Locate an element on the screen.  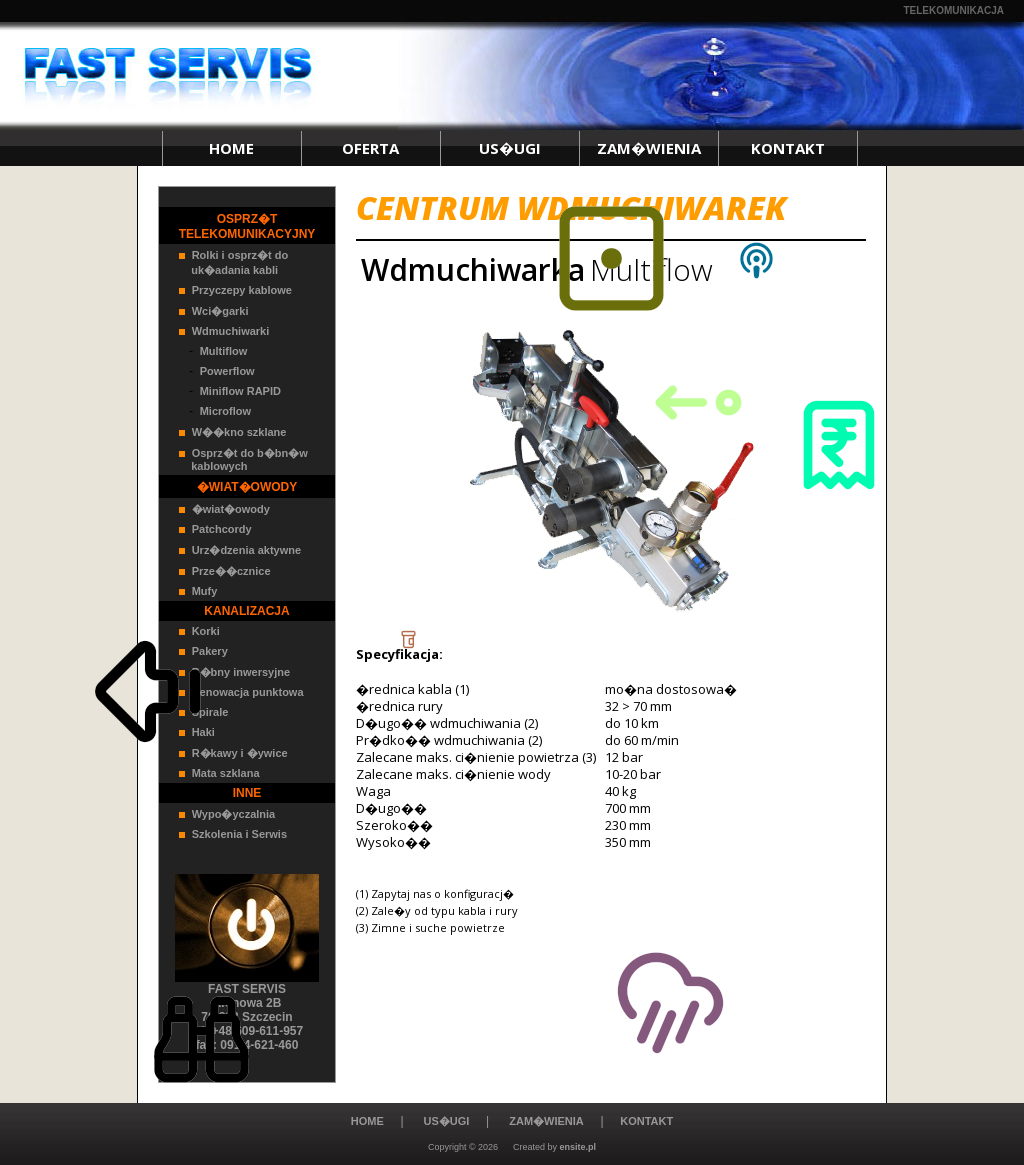
view medication information is located at coordinates (408, 639).